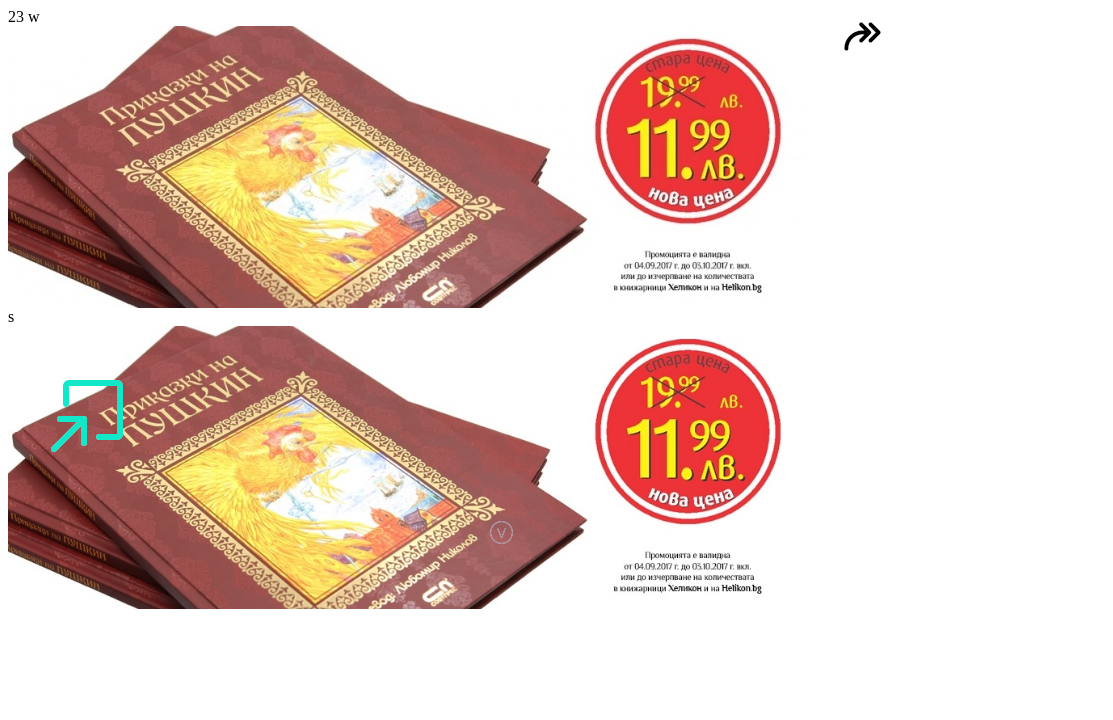  What do you see at coordinates (501, 532) in the screenshot?
I see `indicates items or options starting with the letter V` at bounding box center [501, 532].